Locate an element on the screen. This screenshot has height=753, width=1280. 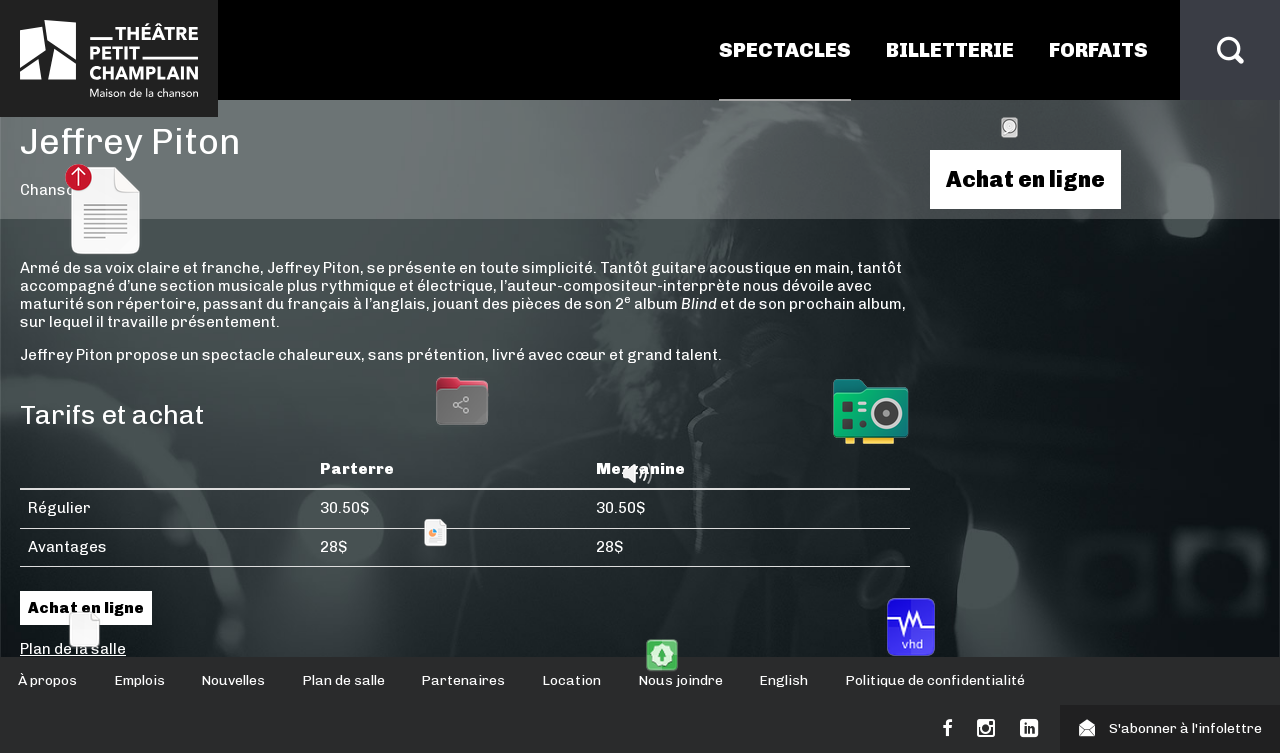
adjust system volume level is located at coordinates (637, 473).